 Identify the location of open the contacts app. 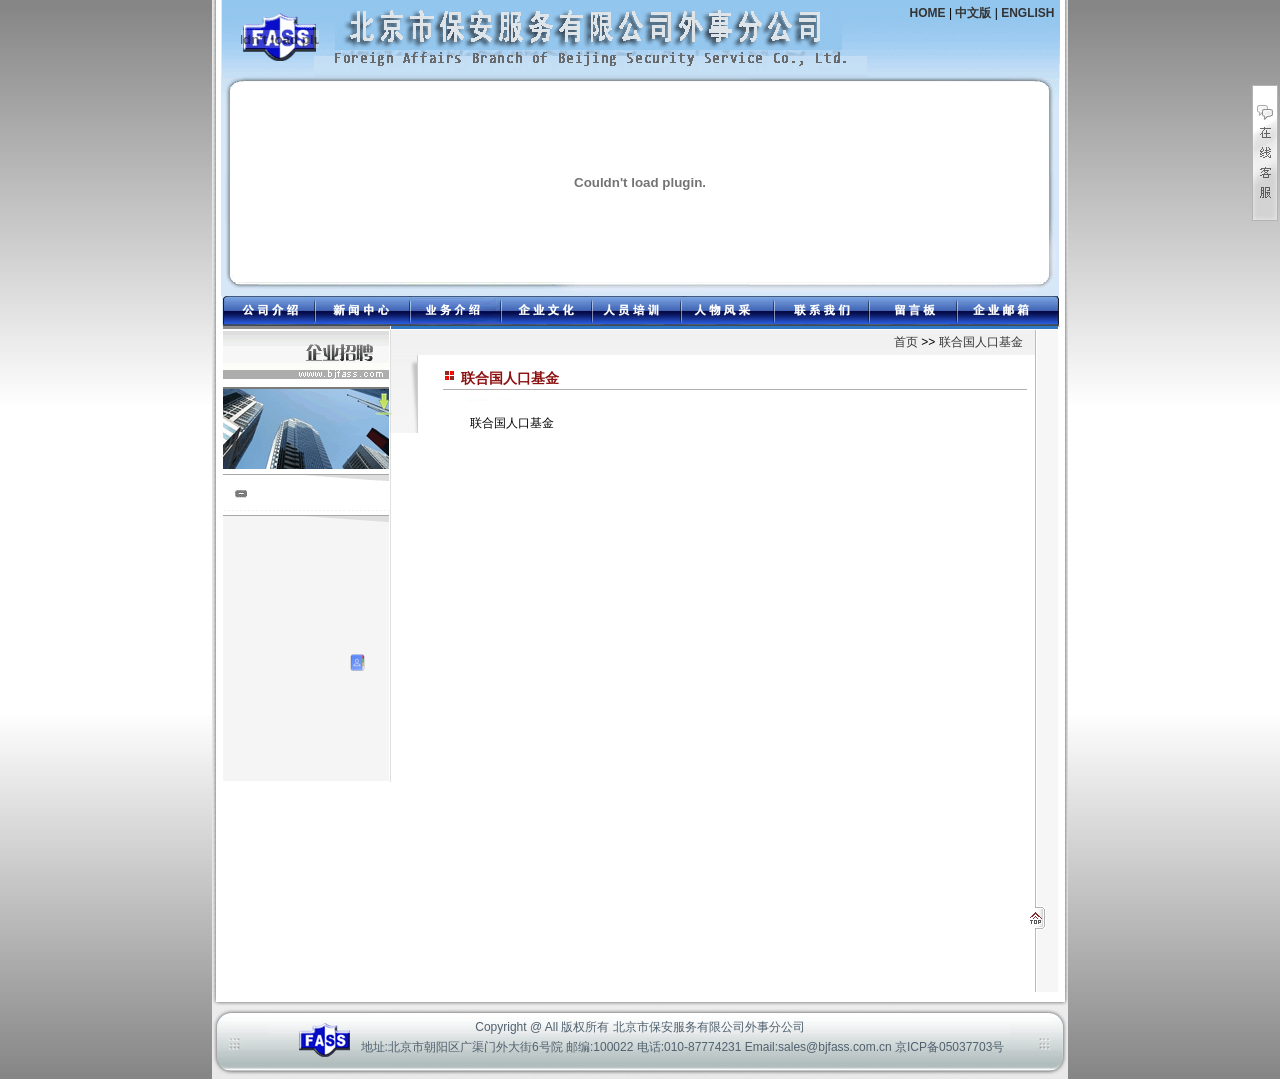
(357, 662).